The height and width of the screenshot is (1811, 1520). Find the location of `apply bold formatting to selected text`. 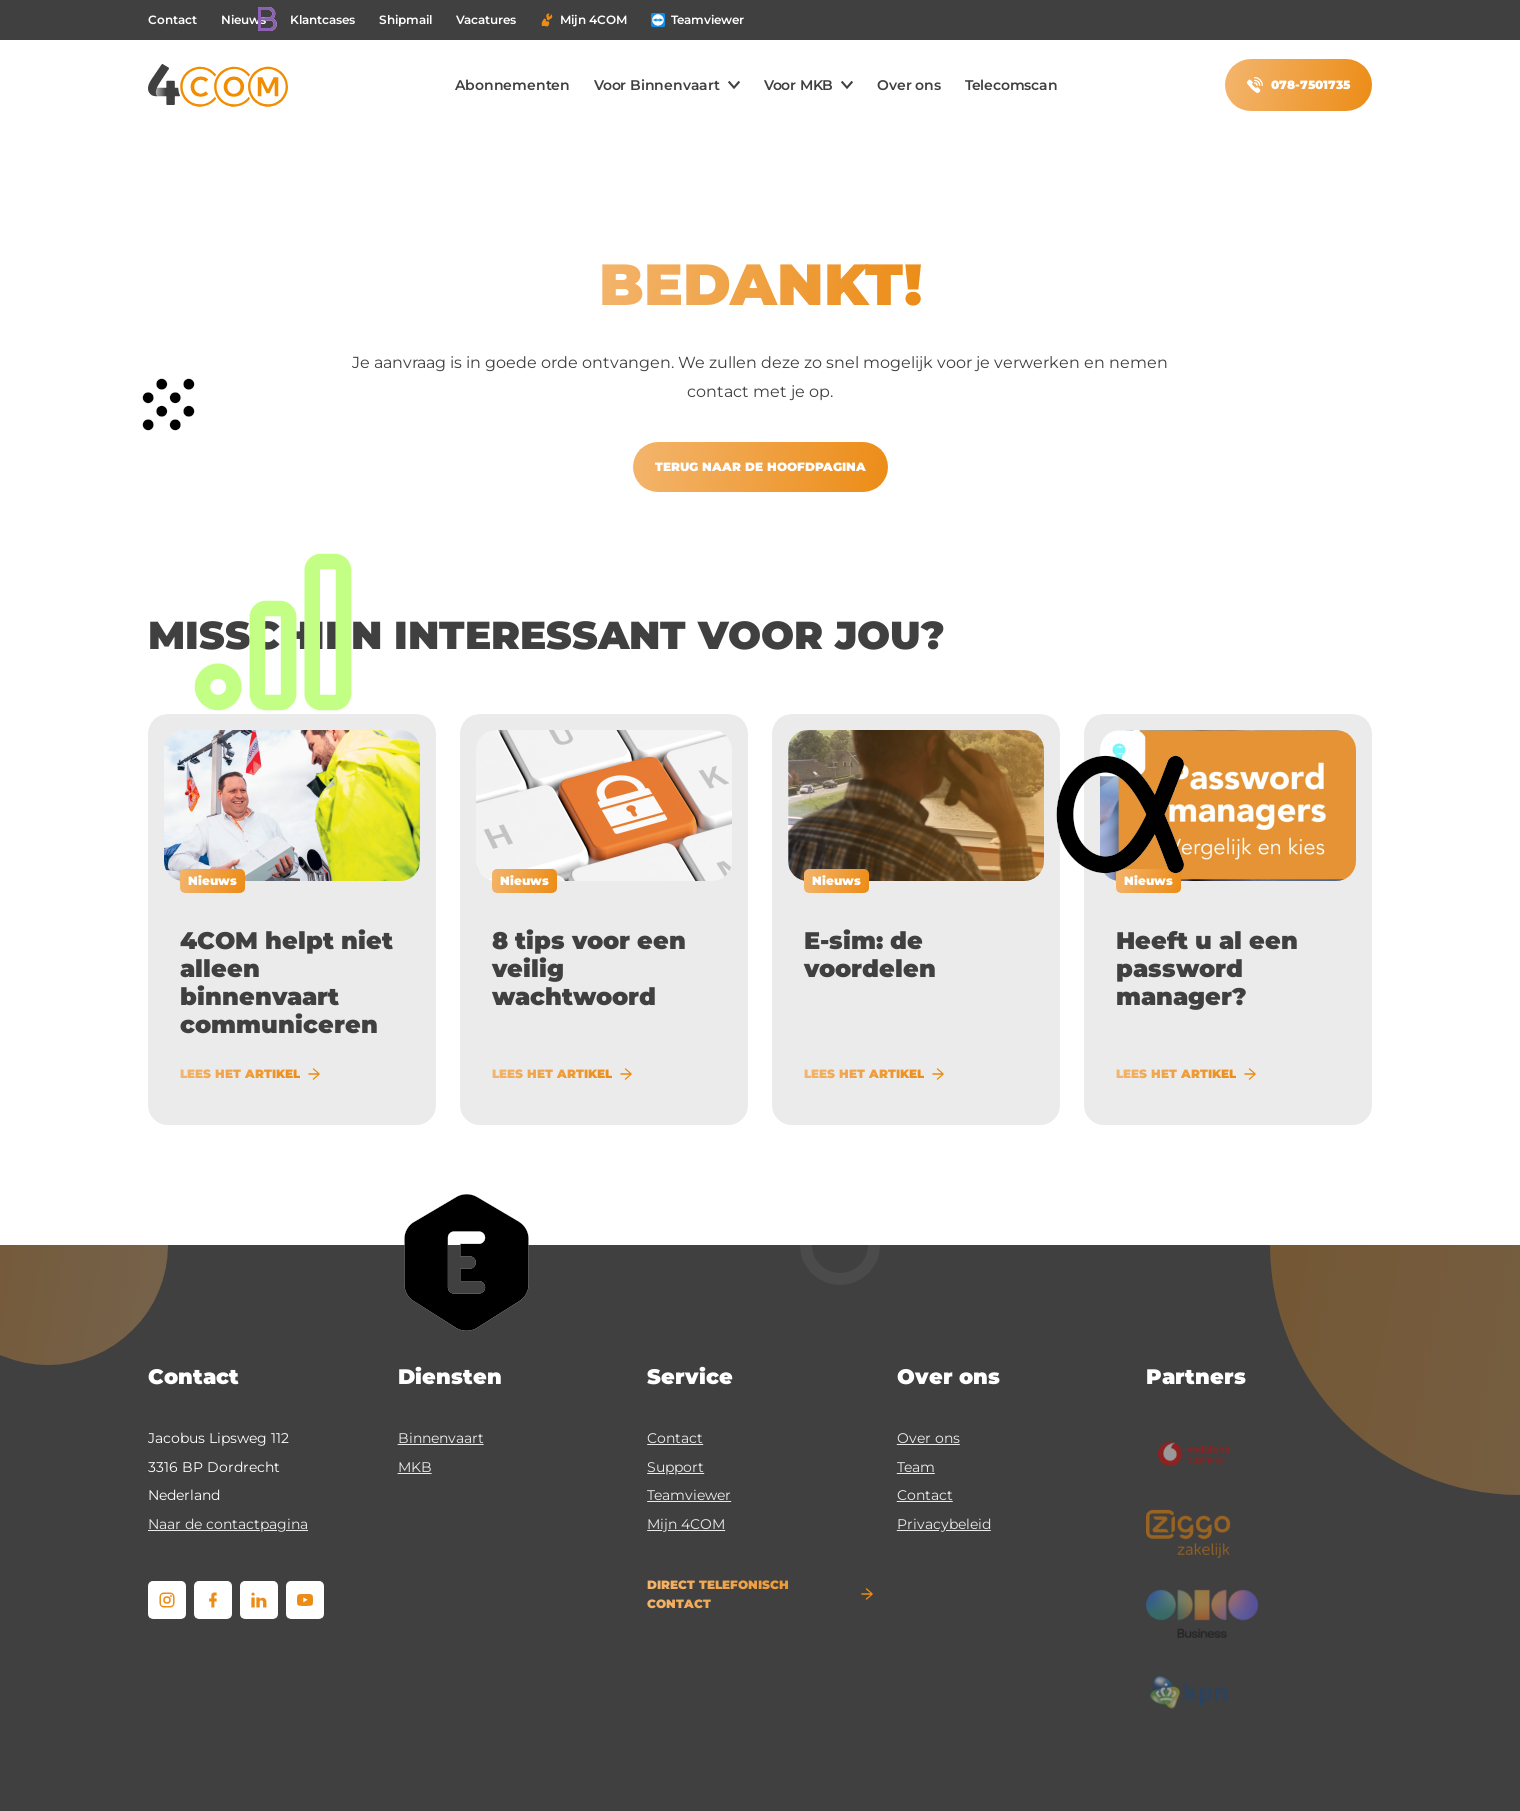

apply bold formatting to selected text is located at coordinates (267, 19).